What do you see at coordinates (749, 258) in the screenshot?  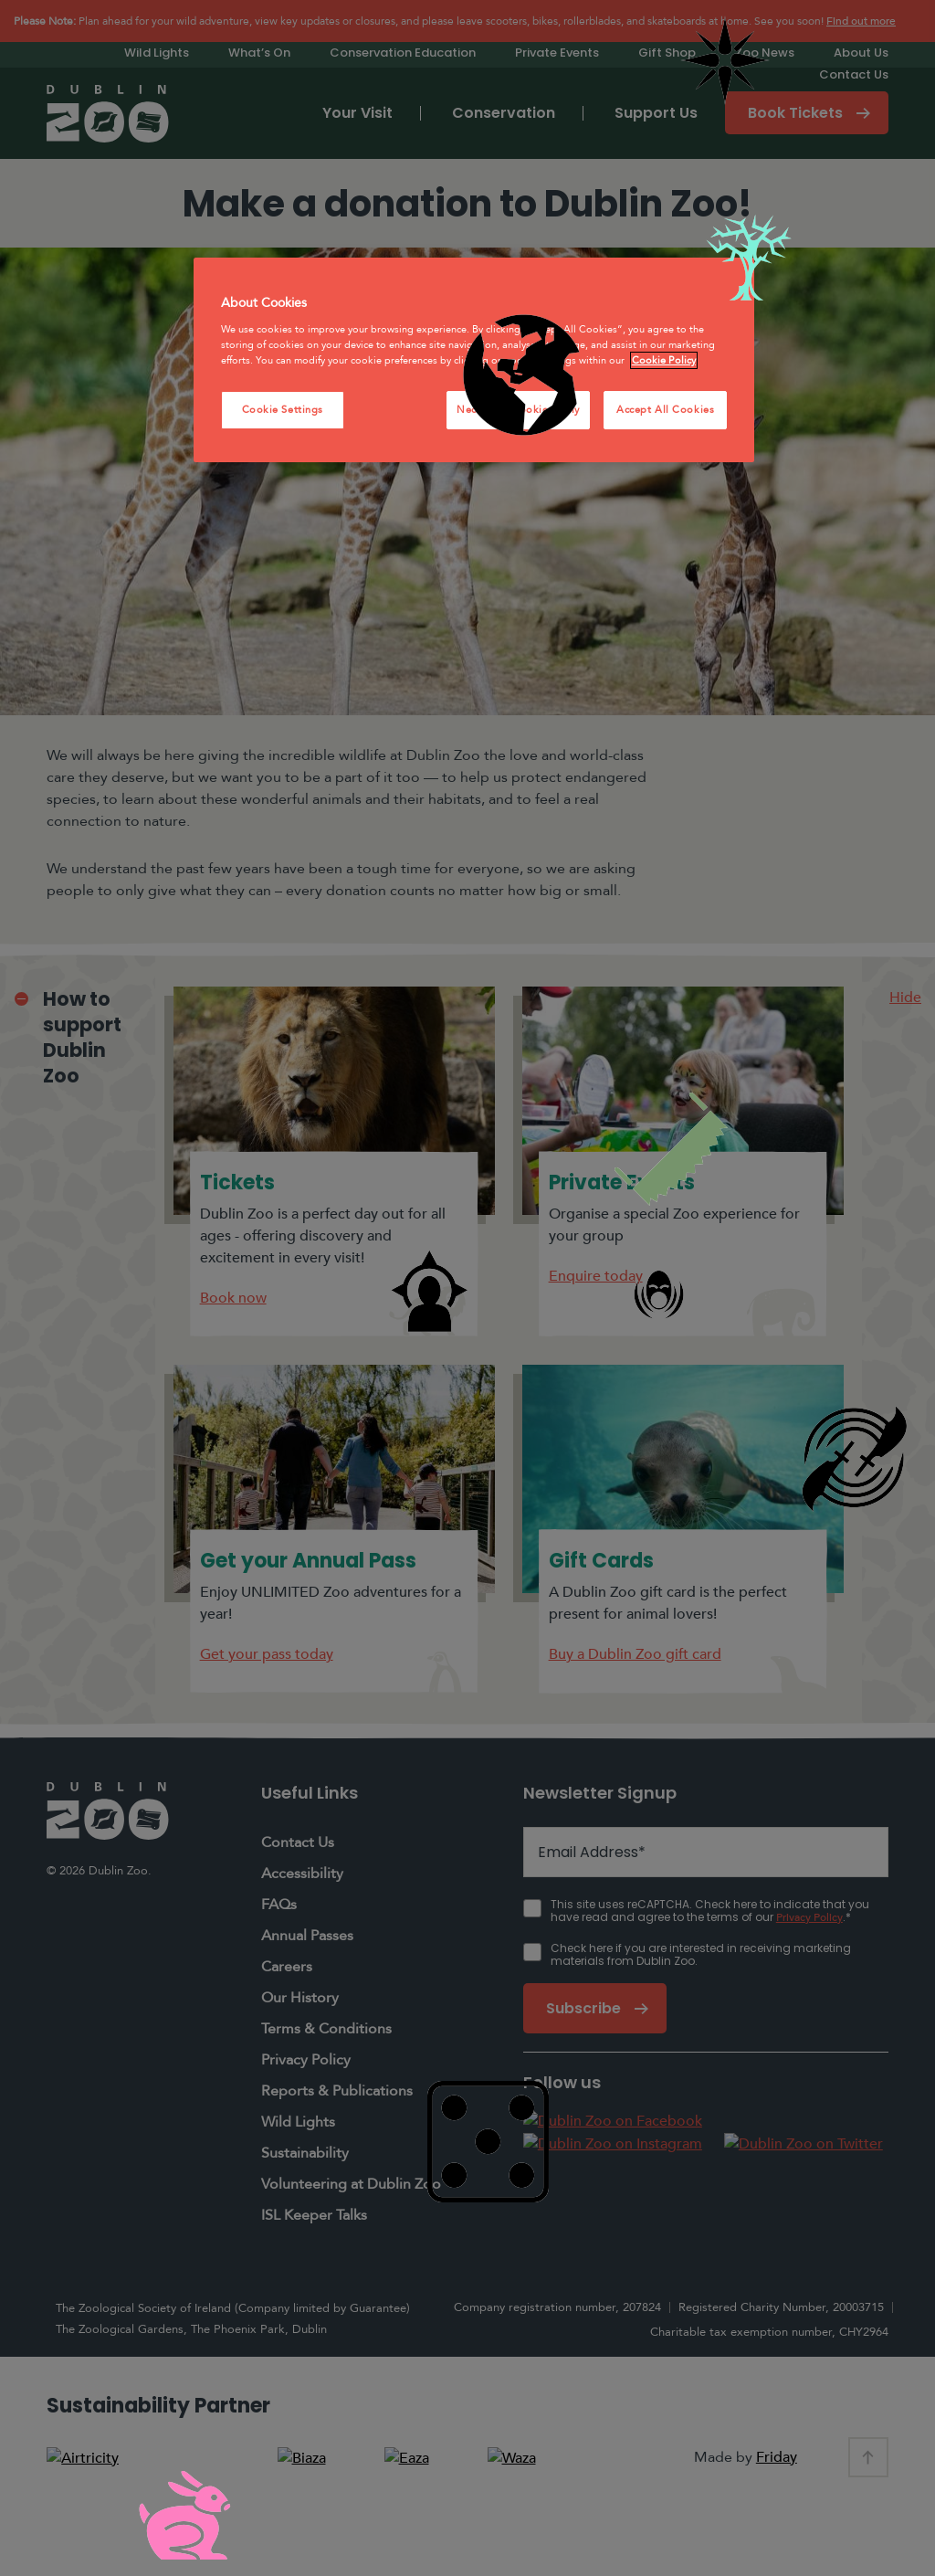 I see `dead or withered tree element in a game interface` at bounding box center [749, 258].